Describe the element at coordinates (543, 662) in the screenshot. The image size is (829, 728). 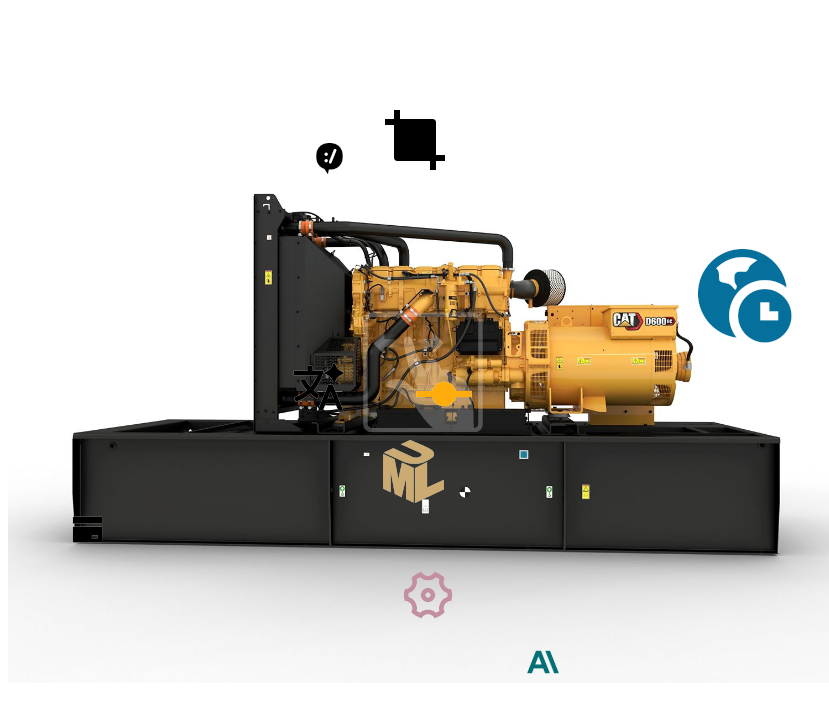
I see `anthropic company logo` at that location.